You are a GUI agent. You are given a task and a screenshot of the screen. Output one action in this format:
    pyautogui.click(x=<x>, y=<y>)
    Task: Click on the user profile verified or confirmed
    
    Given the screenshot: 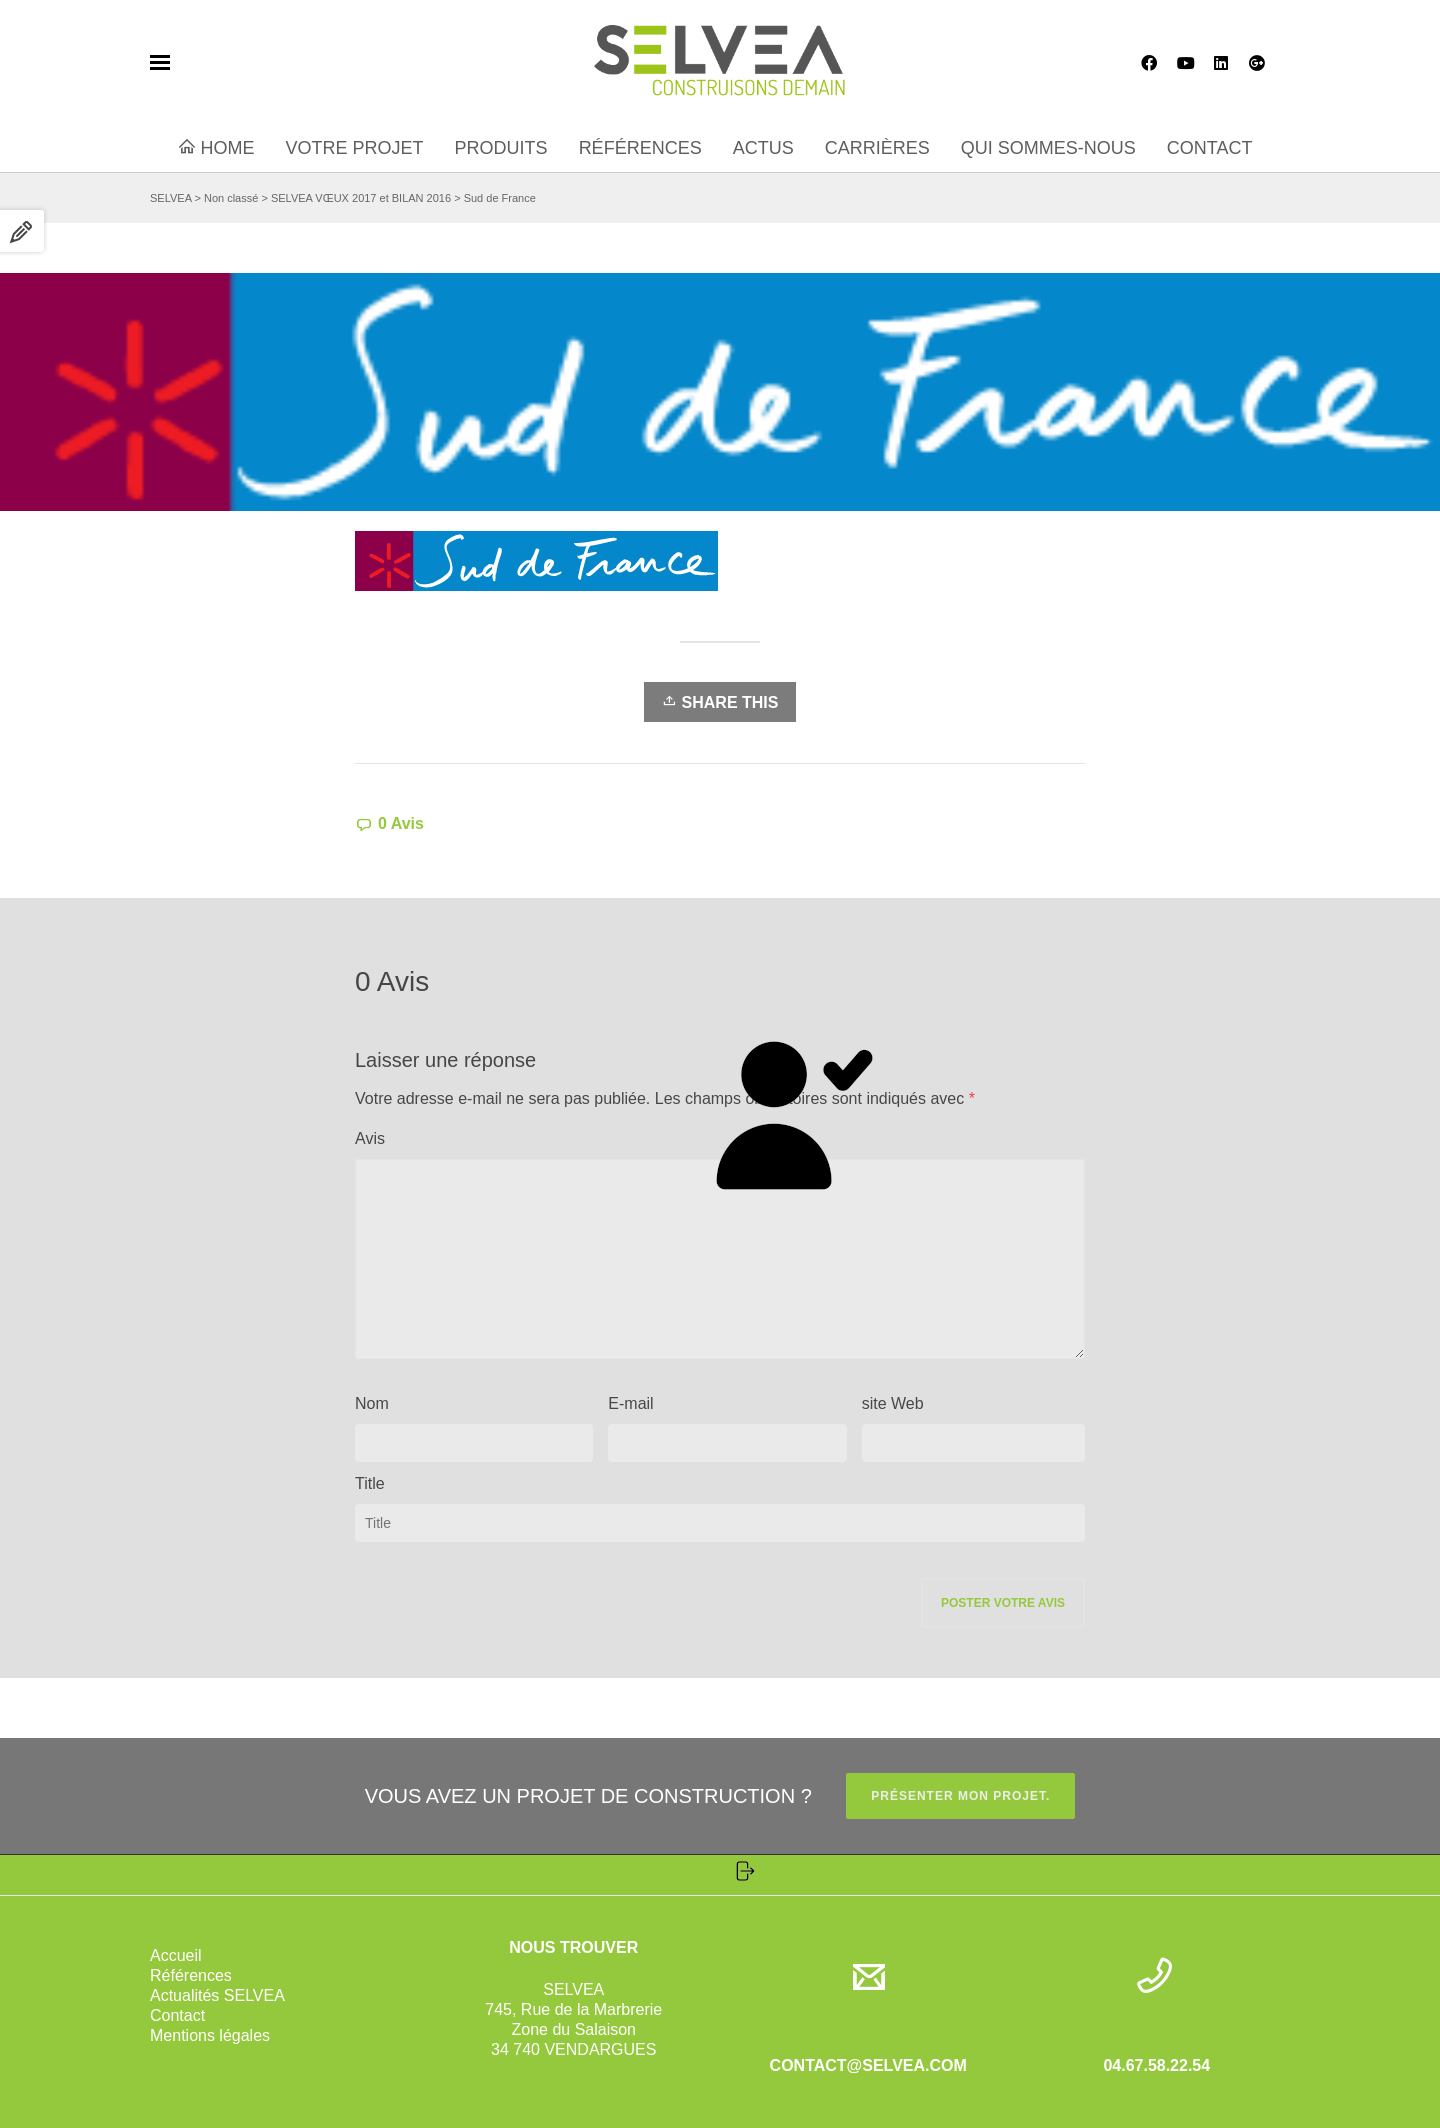 What is the action you would take?
    pyautogui.click(x=790, y=1115)
    